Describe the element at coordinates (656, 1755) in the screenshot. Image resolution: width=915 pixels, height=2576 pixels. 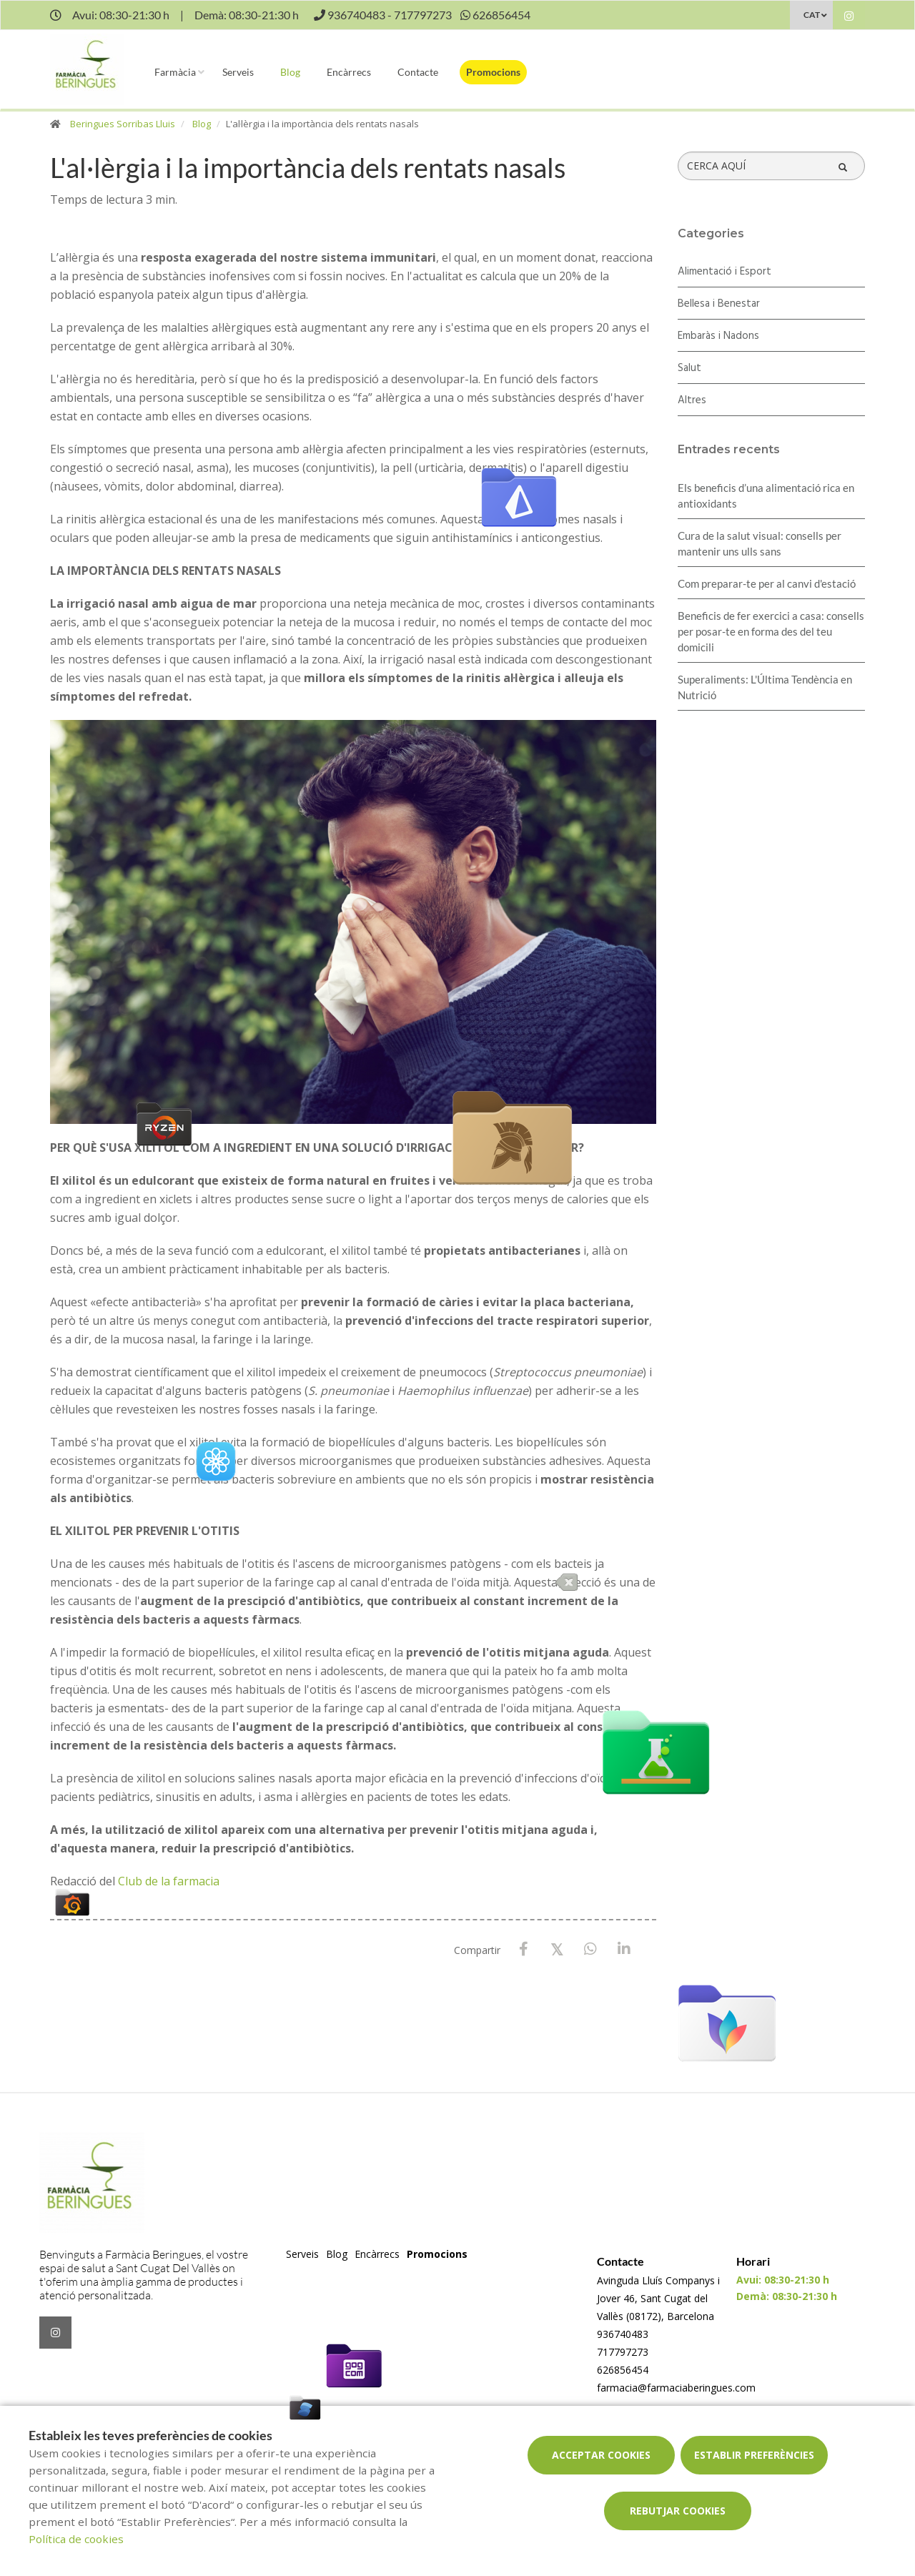
I see `open chemistry course materials folder` at that location.